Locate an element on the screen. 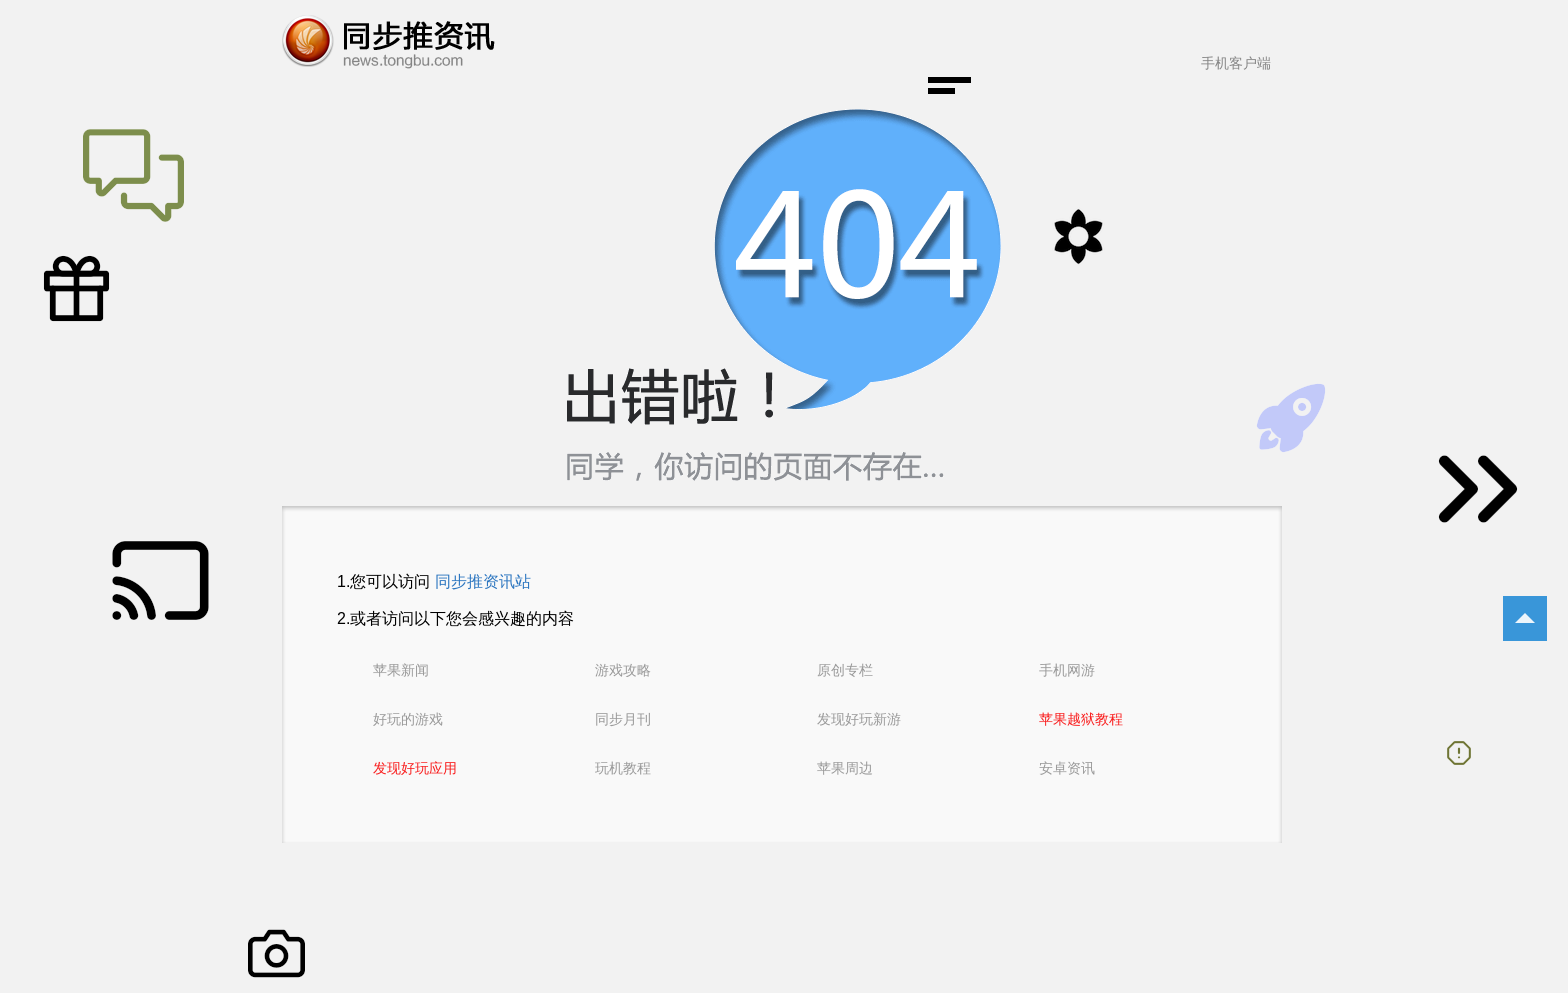 Image resolution: width=1568 pixels, height=993 pixels. cast media to a nearby device is located at coordinates (160, 580).